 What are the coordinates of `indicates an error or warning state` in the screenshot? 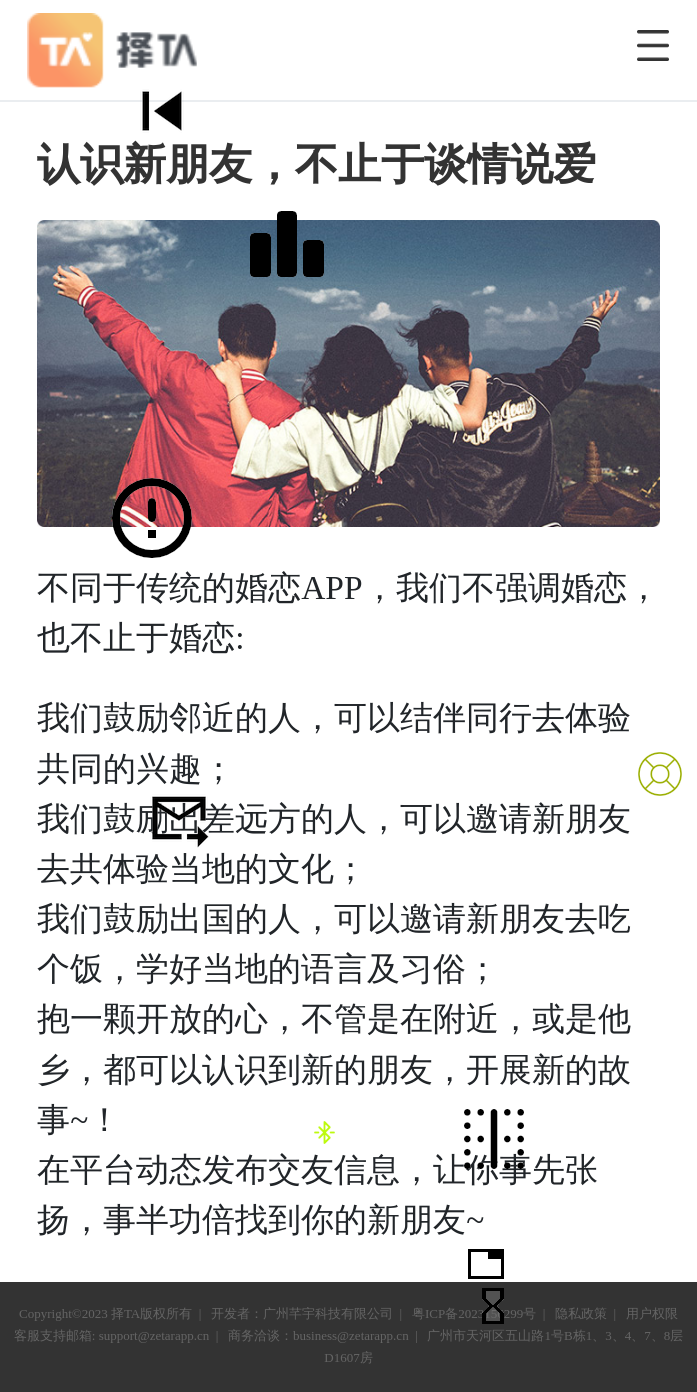 It's located at (152, 518).